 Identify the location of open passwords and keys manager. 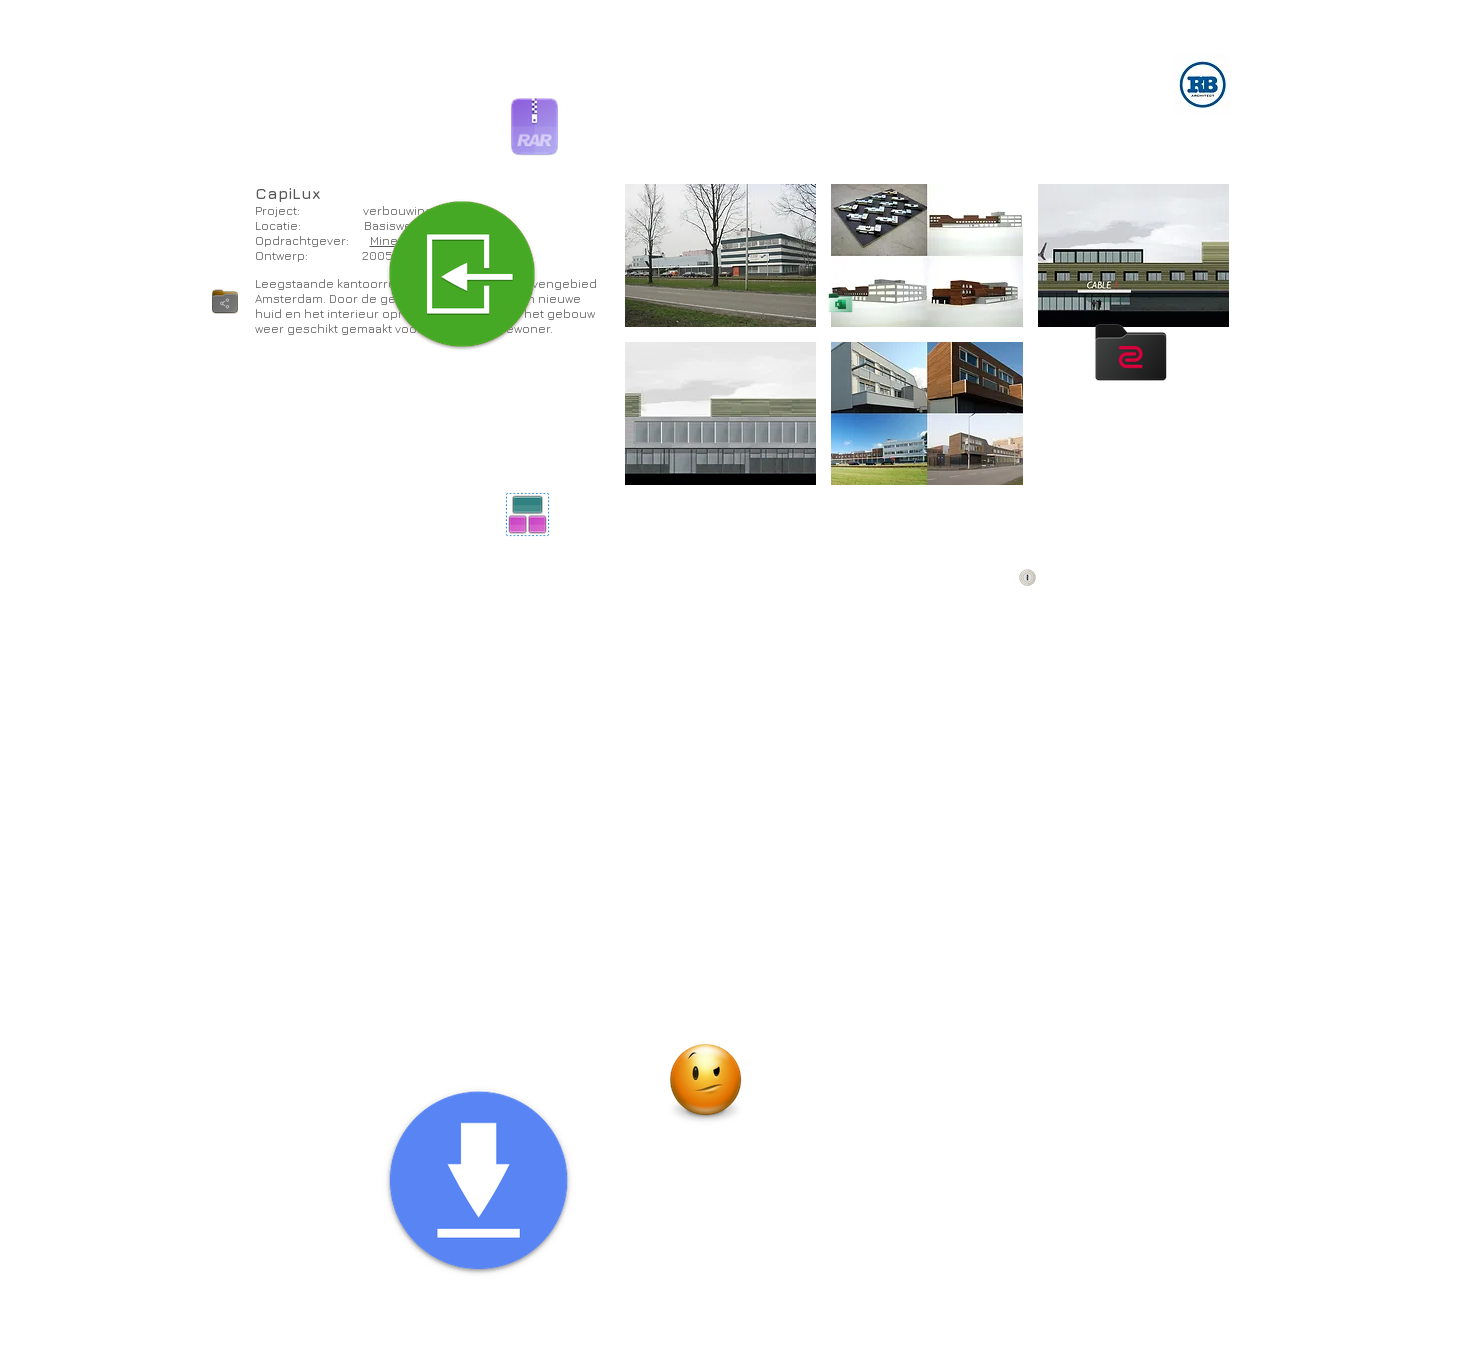
(1027, 577).